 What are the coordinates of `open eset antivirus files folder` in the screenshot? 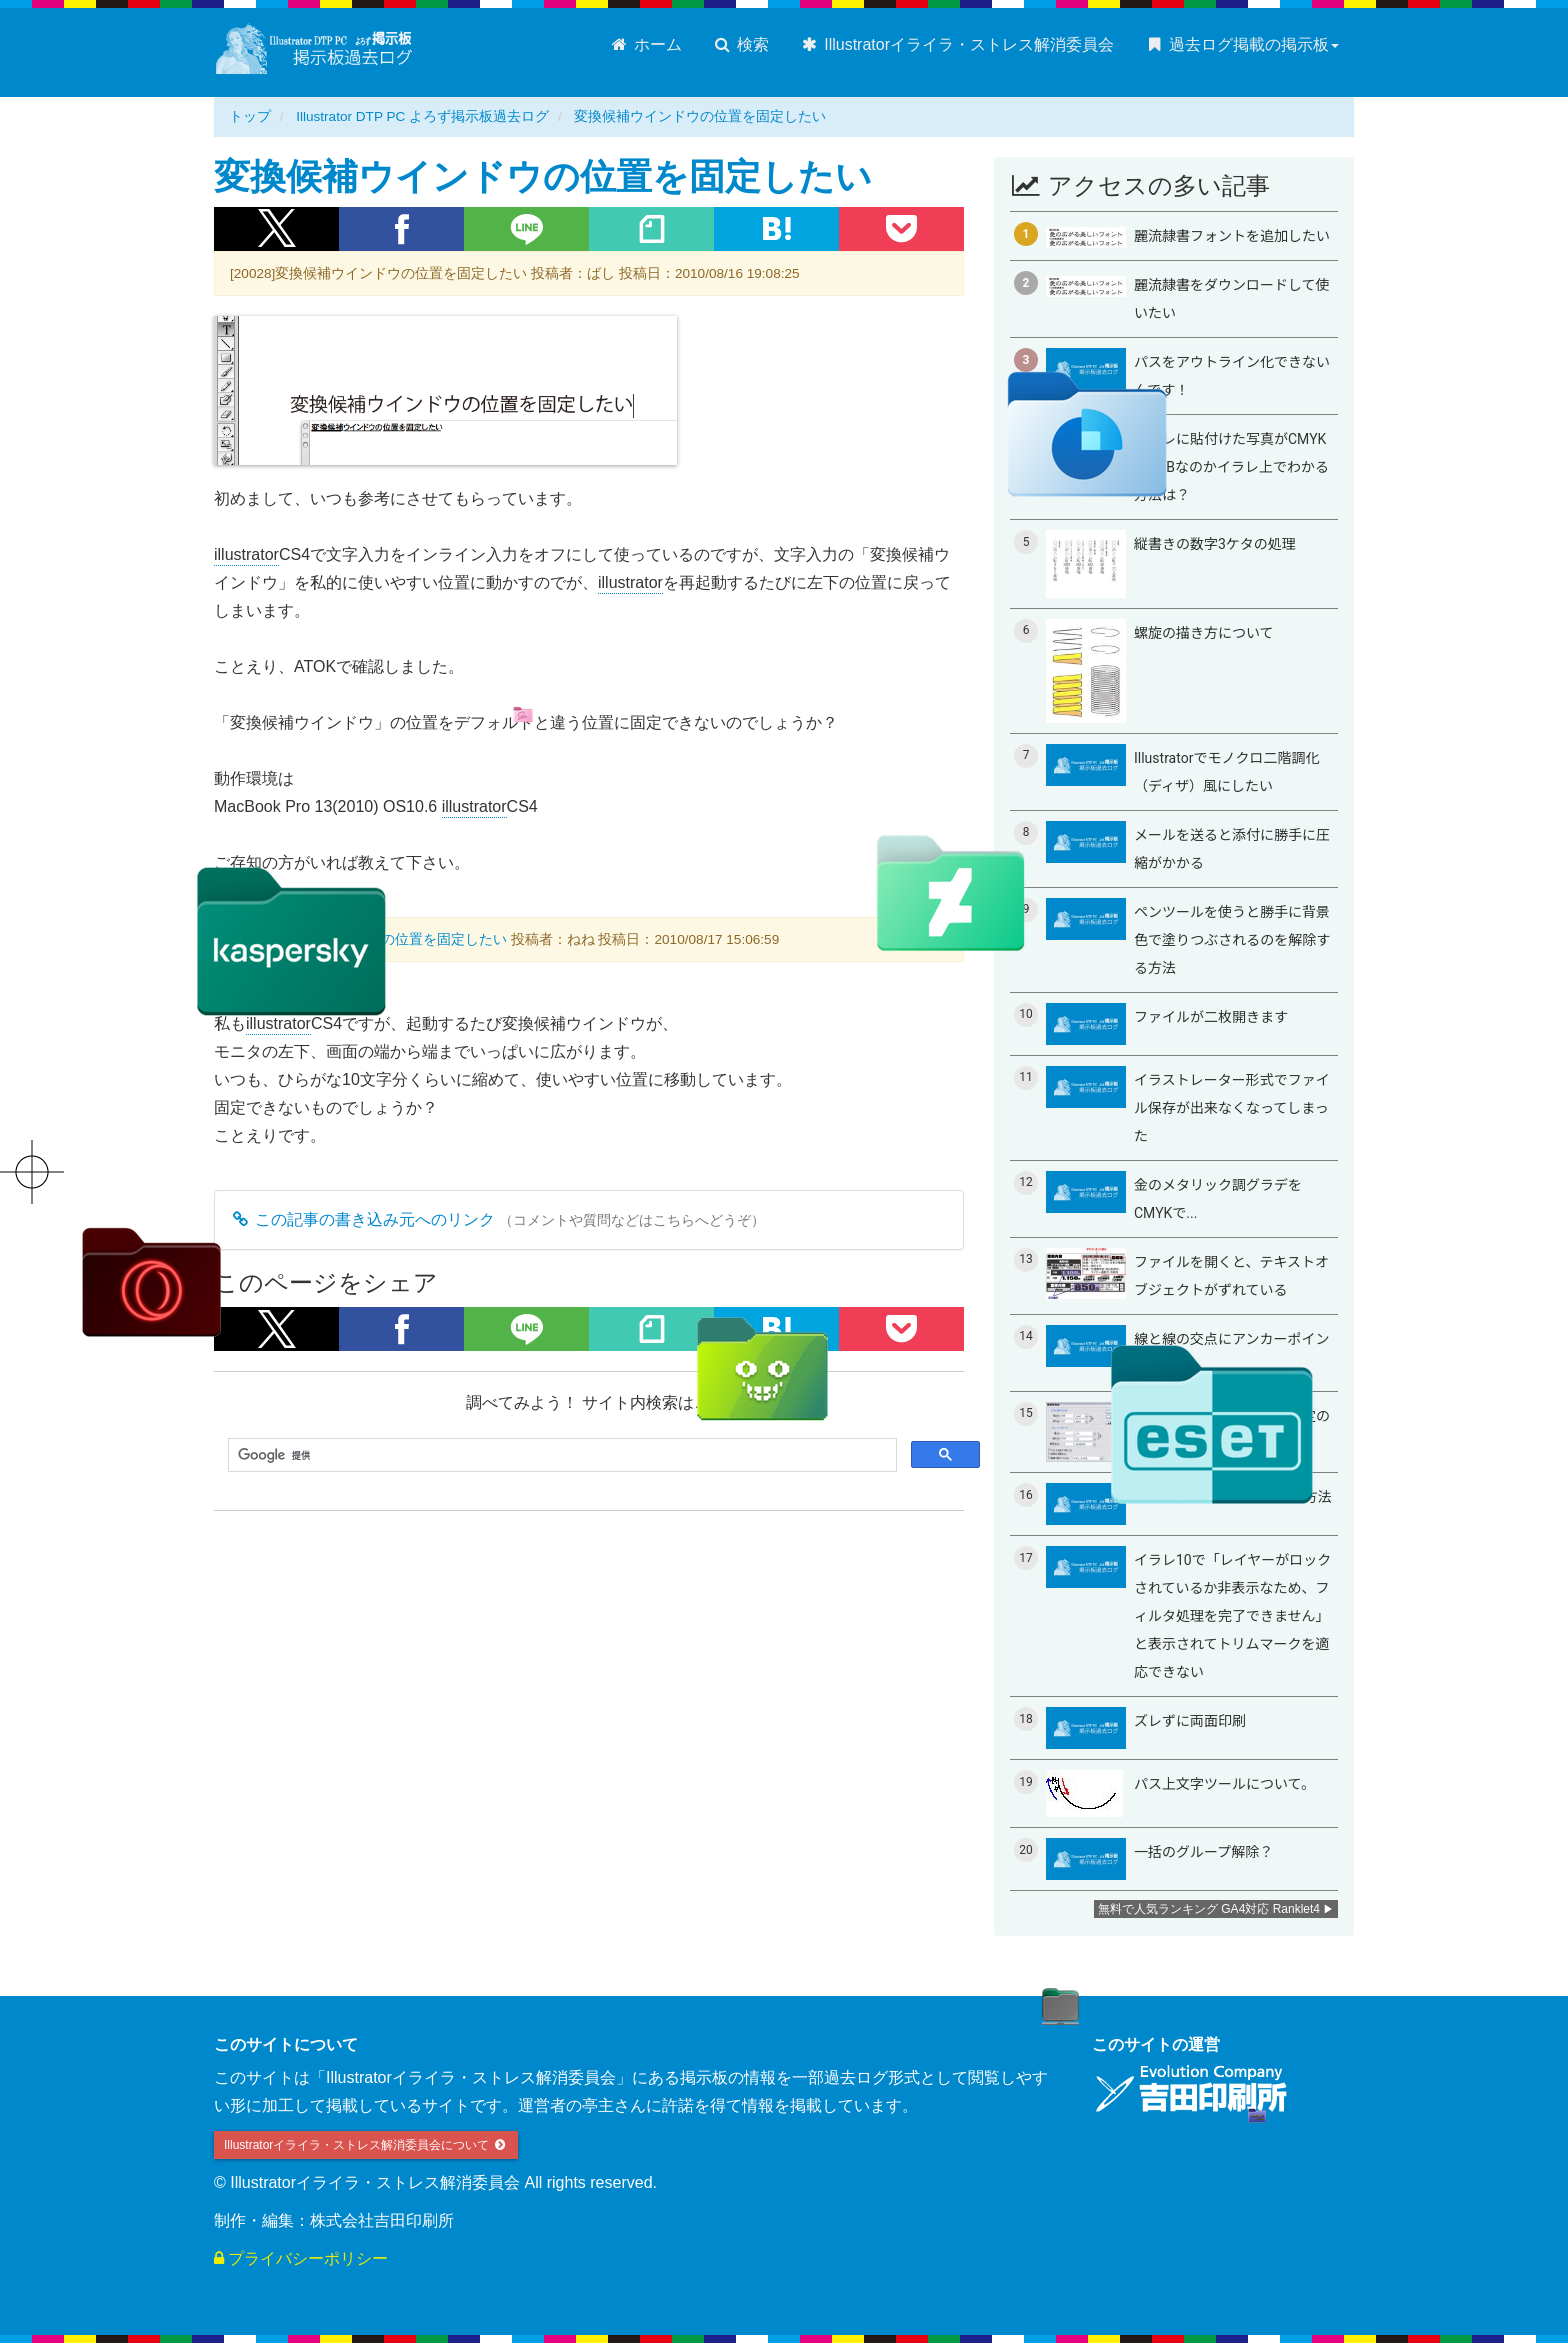 It's located at (1211, 1430).